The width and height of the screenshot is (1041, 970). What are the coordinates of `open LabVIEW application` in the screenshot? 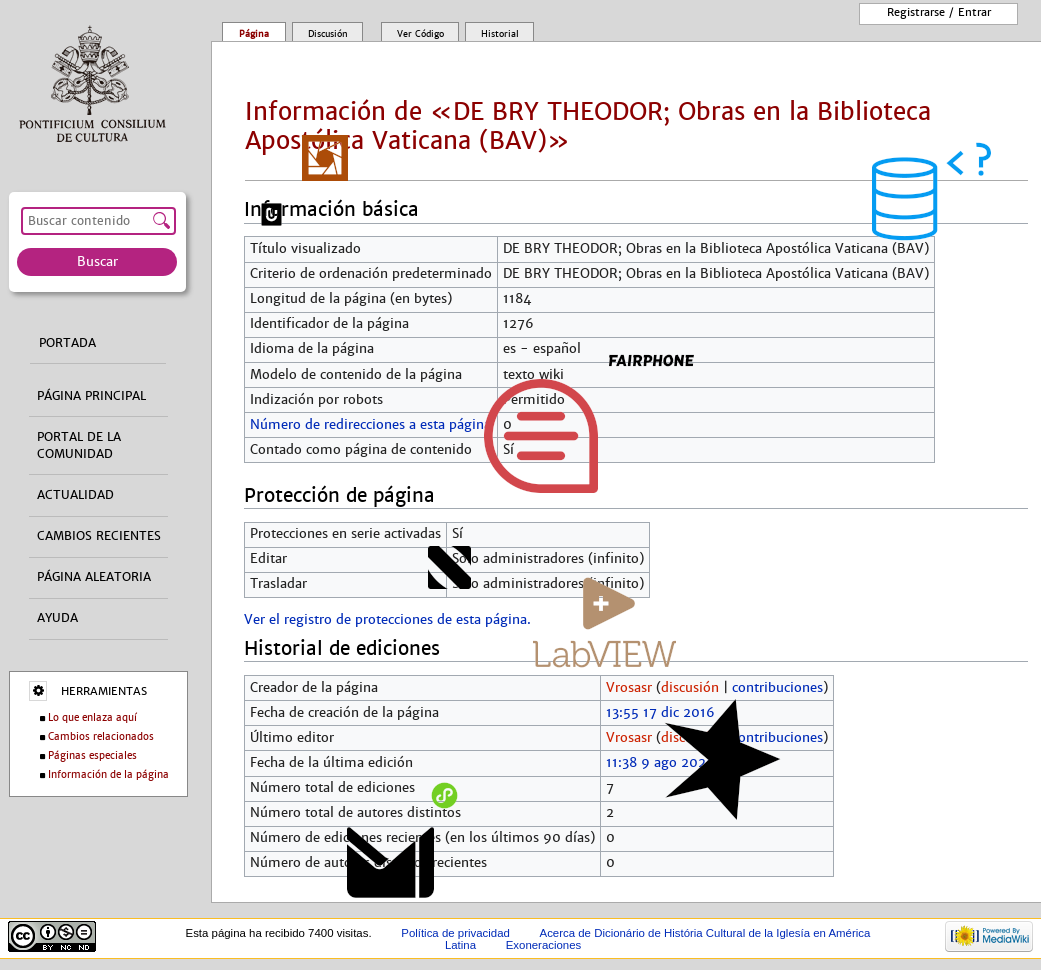 It's located at (604, 622).